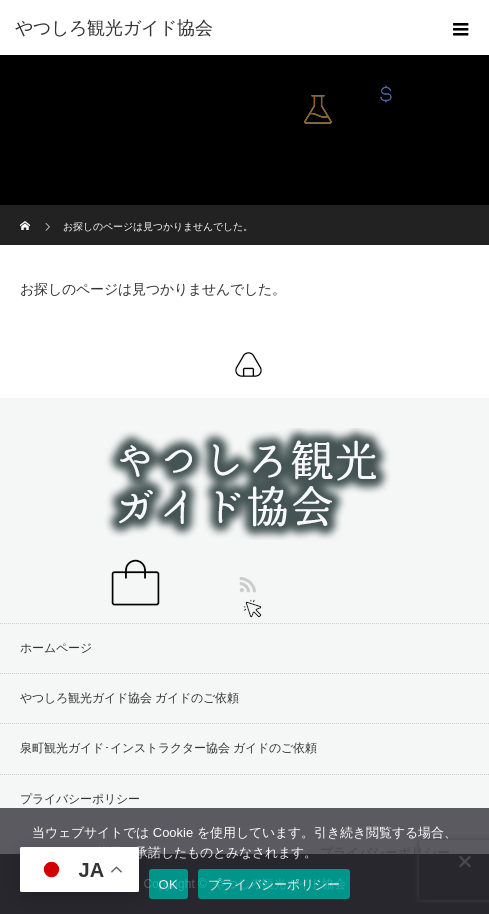 The width and height of the screenshot is (489, 914). I want to click on browse japanese food options, so click(248, 364).